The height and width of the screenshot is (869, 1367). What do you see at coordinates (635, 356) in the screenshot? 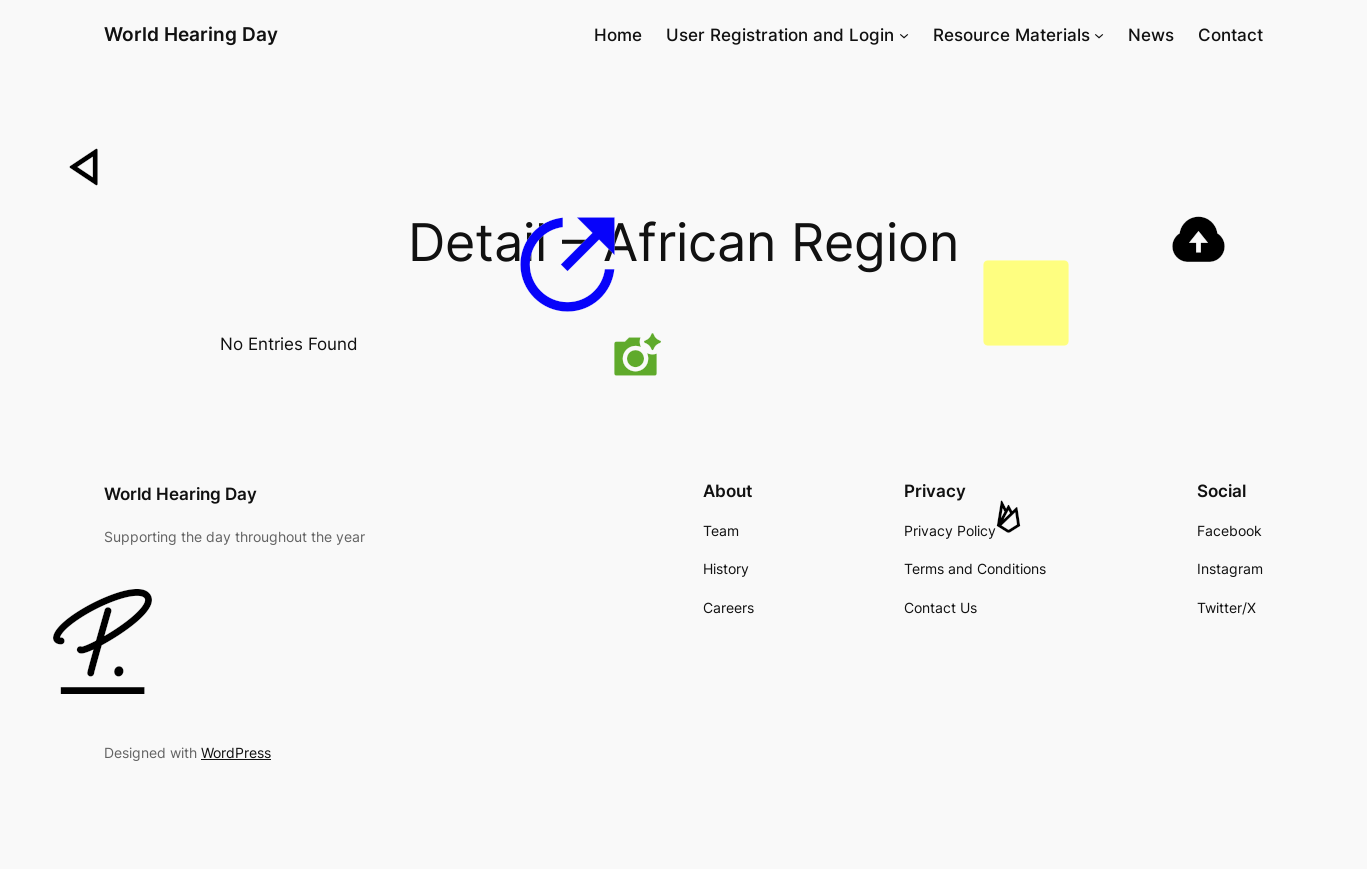
I see `access AI-powered camera features` at bounding box center [635, 356].